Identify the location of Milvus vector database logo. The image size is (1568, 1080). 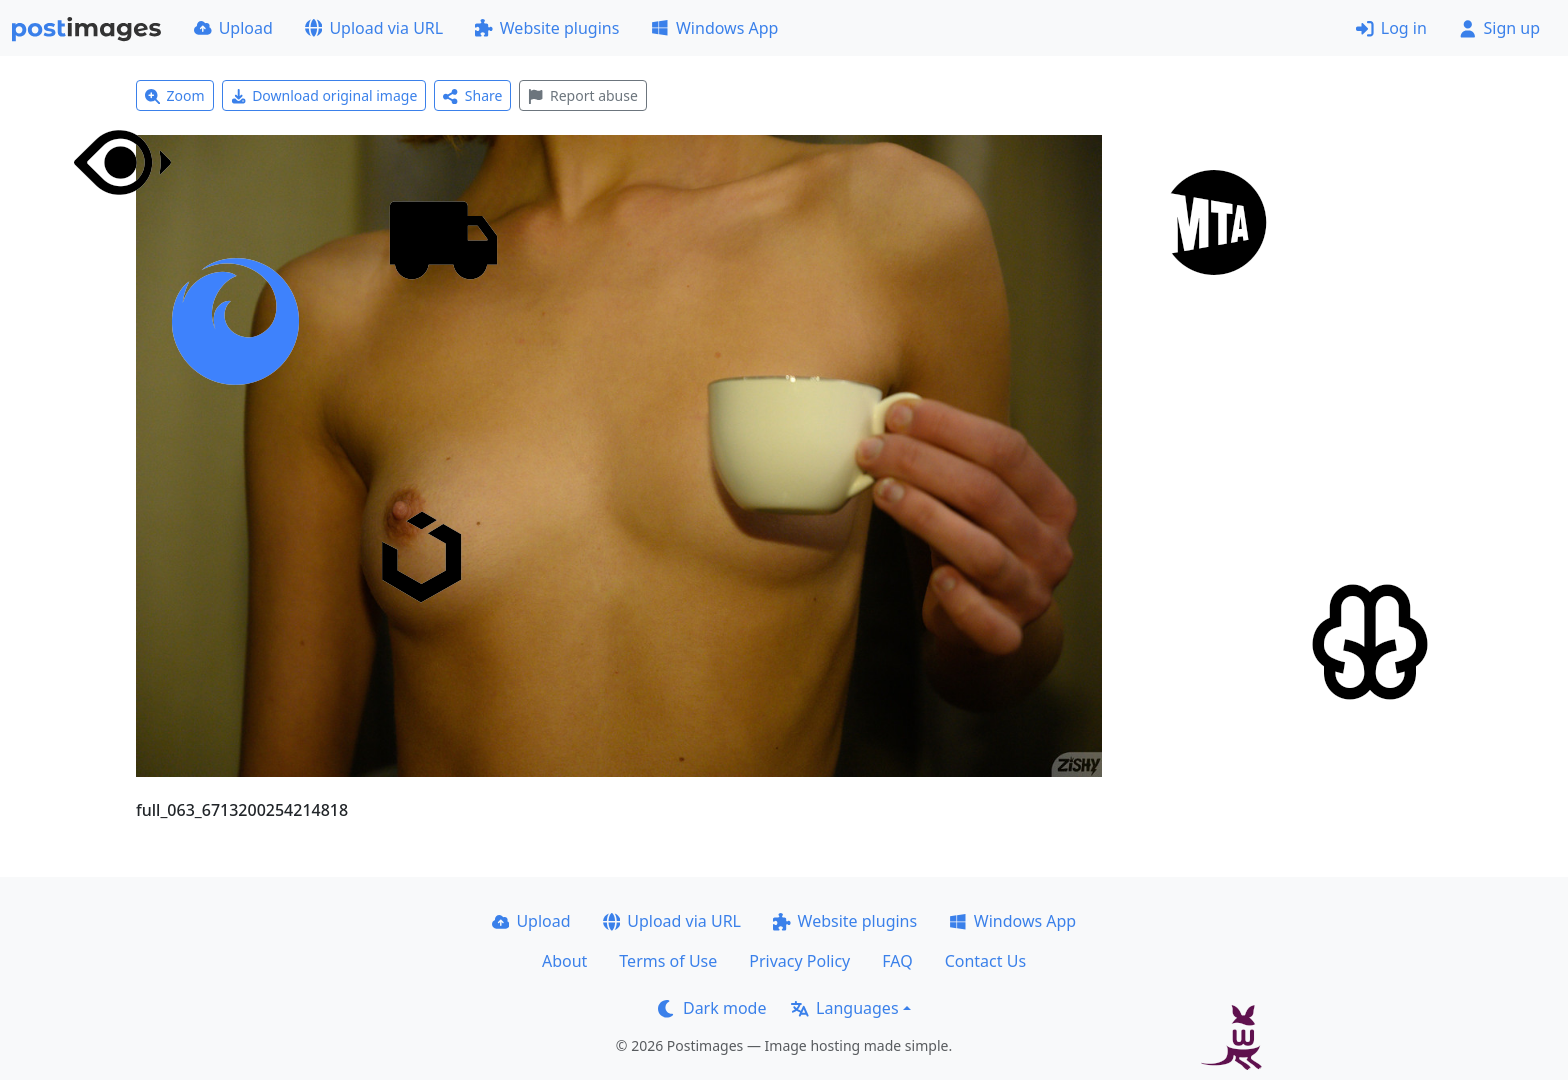
(122, 162).